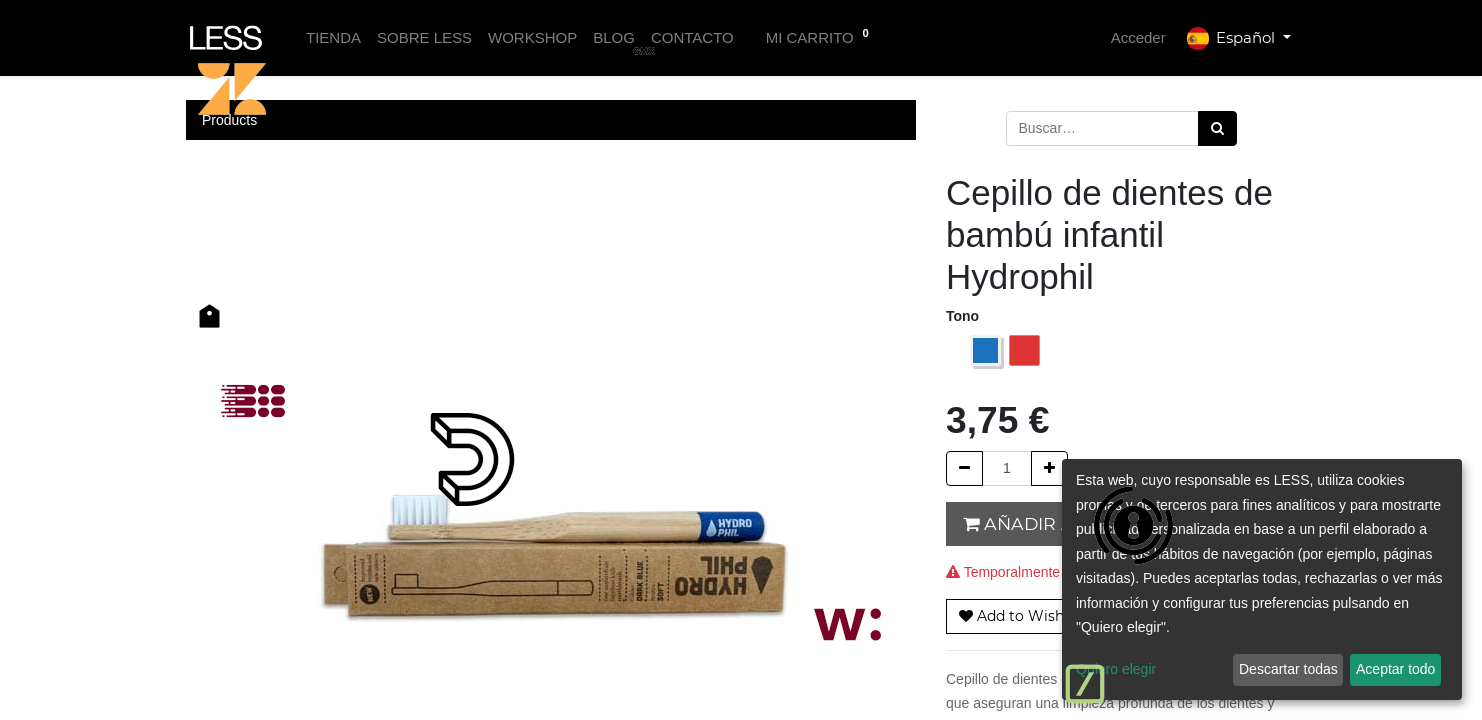 This screenshot has height=720, width=1482. I want to click on navigate to home screen, so click(209, 316).